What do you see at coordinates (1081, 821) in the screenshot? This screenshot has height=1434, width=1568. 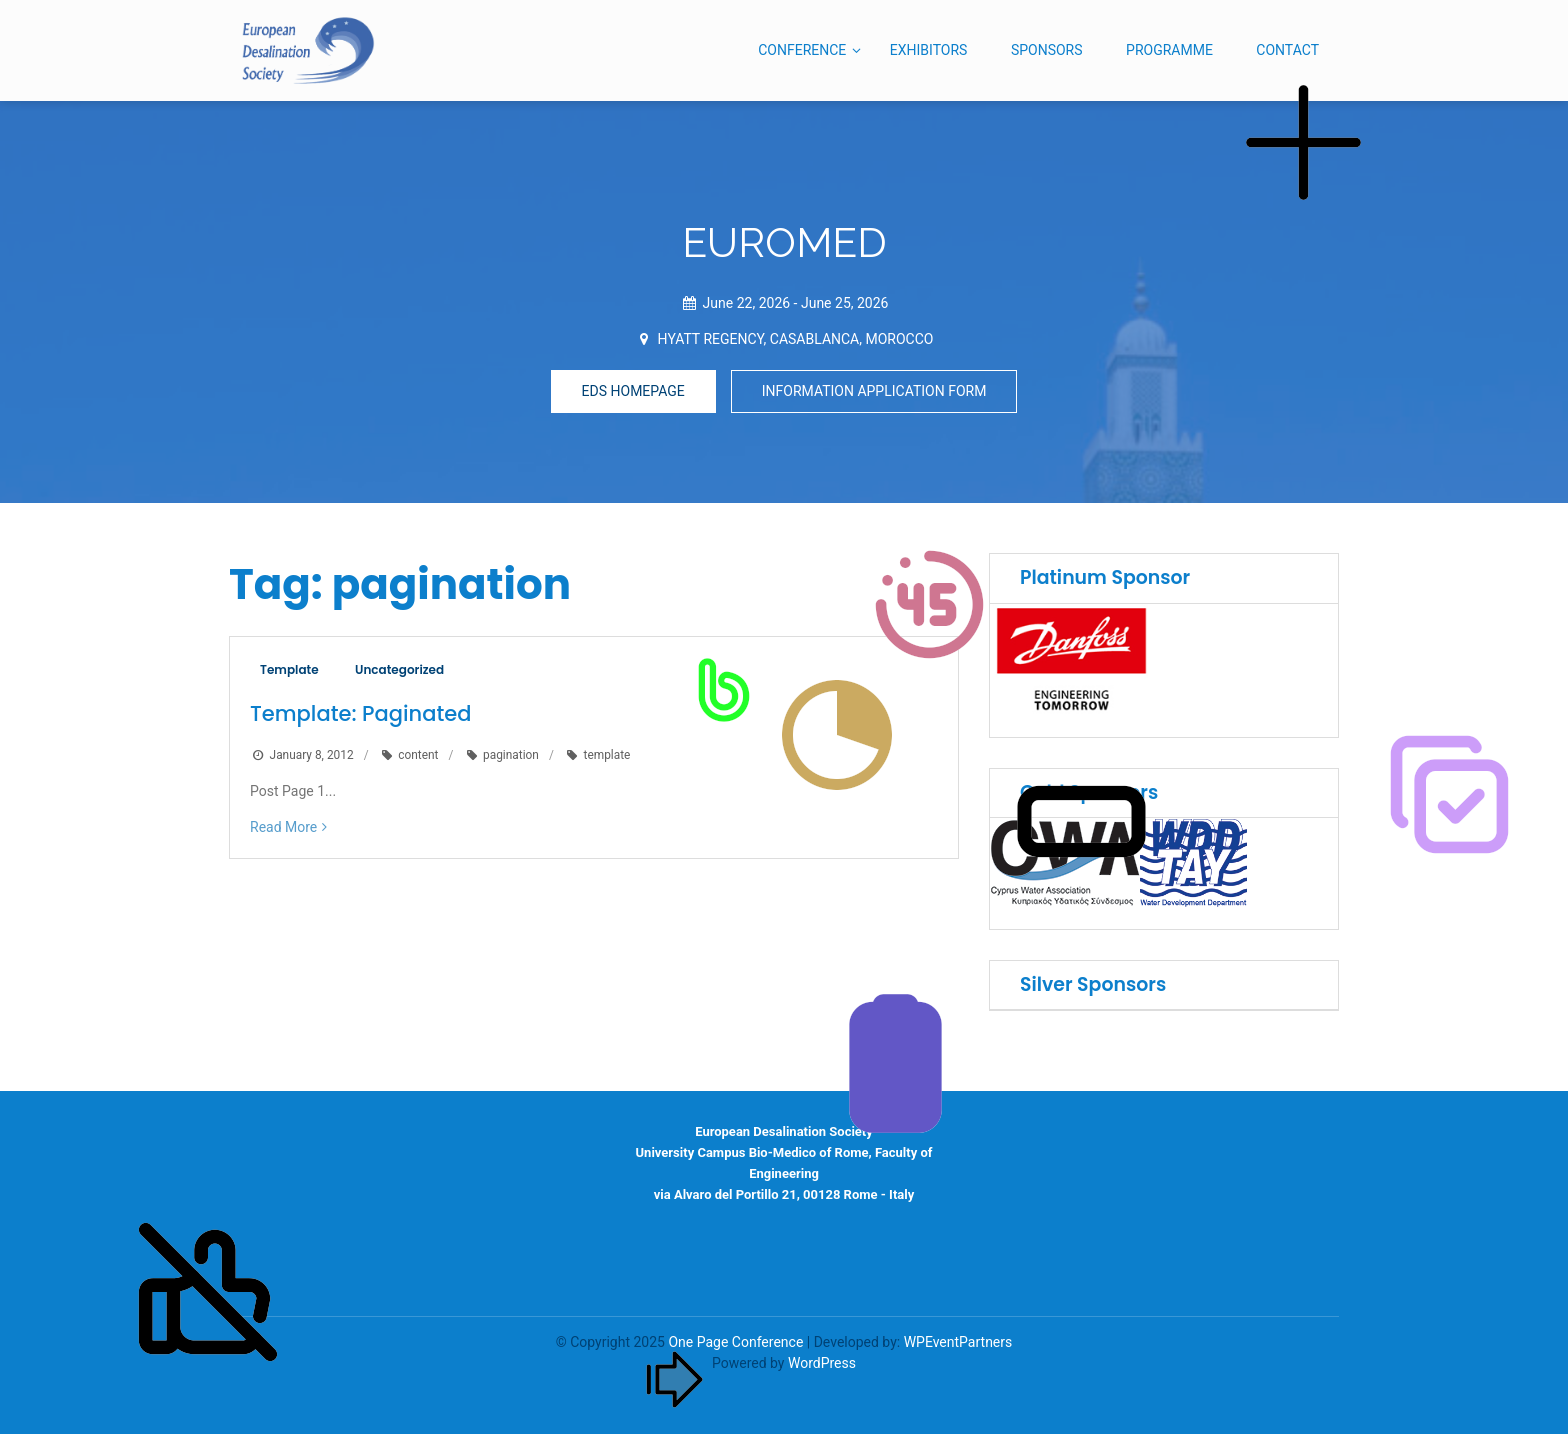 I see `crop image to 16:9 aspect ratio` at bounding box center [1081, 821].